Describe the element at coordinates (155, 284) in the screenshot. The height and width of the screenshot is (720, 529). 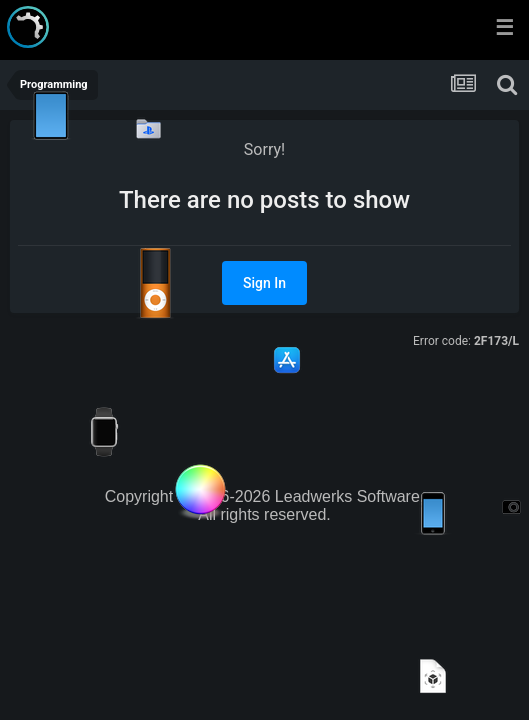
I see `sync music to ipod nano device` at that location.